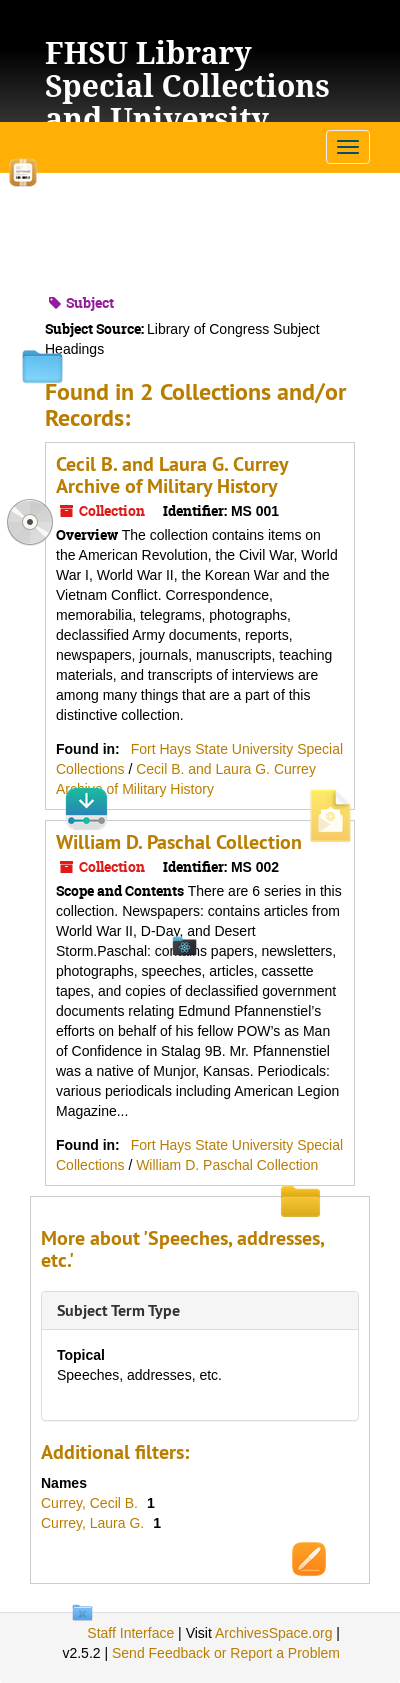  Describe the element at coordinates (309, 1559) in the screenshot. I see `open Pages document editor` at that location.